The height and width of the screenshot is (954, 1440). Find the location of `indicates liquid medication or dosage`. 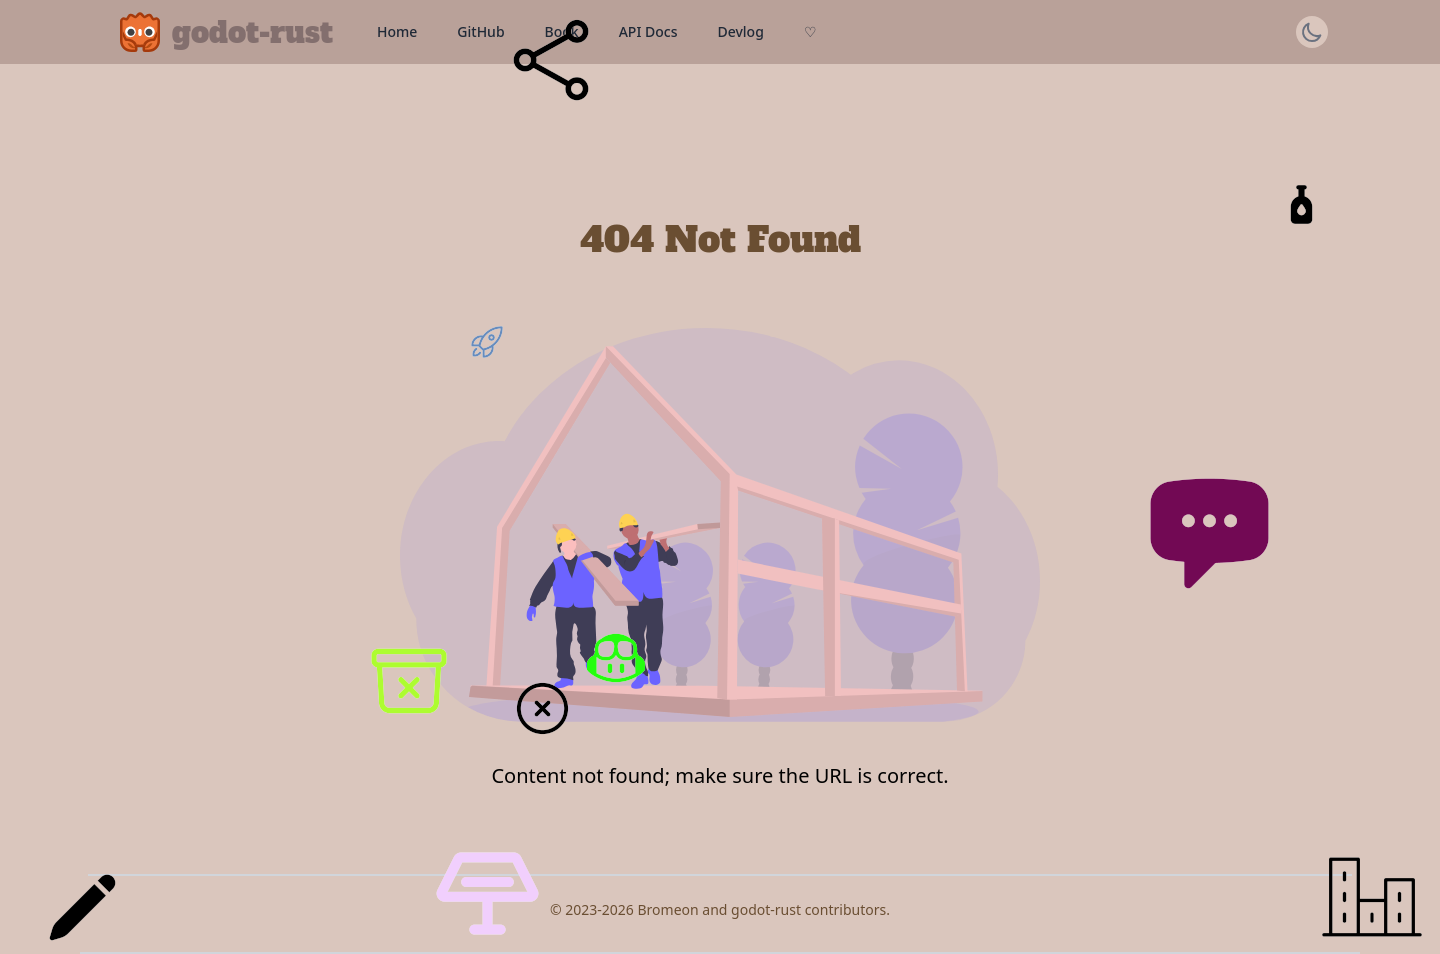

indicates liquid medication or dosage is located at coordinates (1301, 204).